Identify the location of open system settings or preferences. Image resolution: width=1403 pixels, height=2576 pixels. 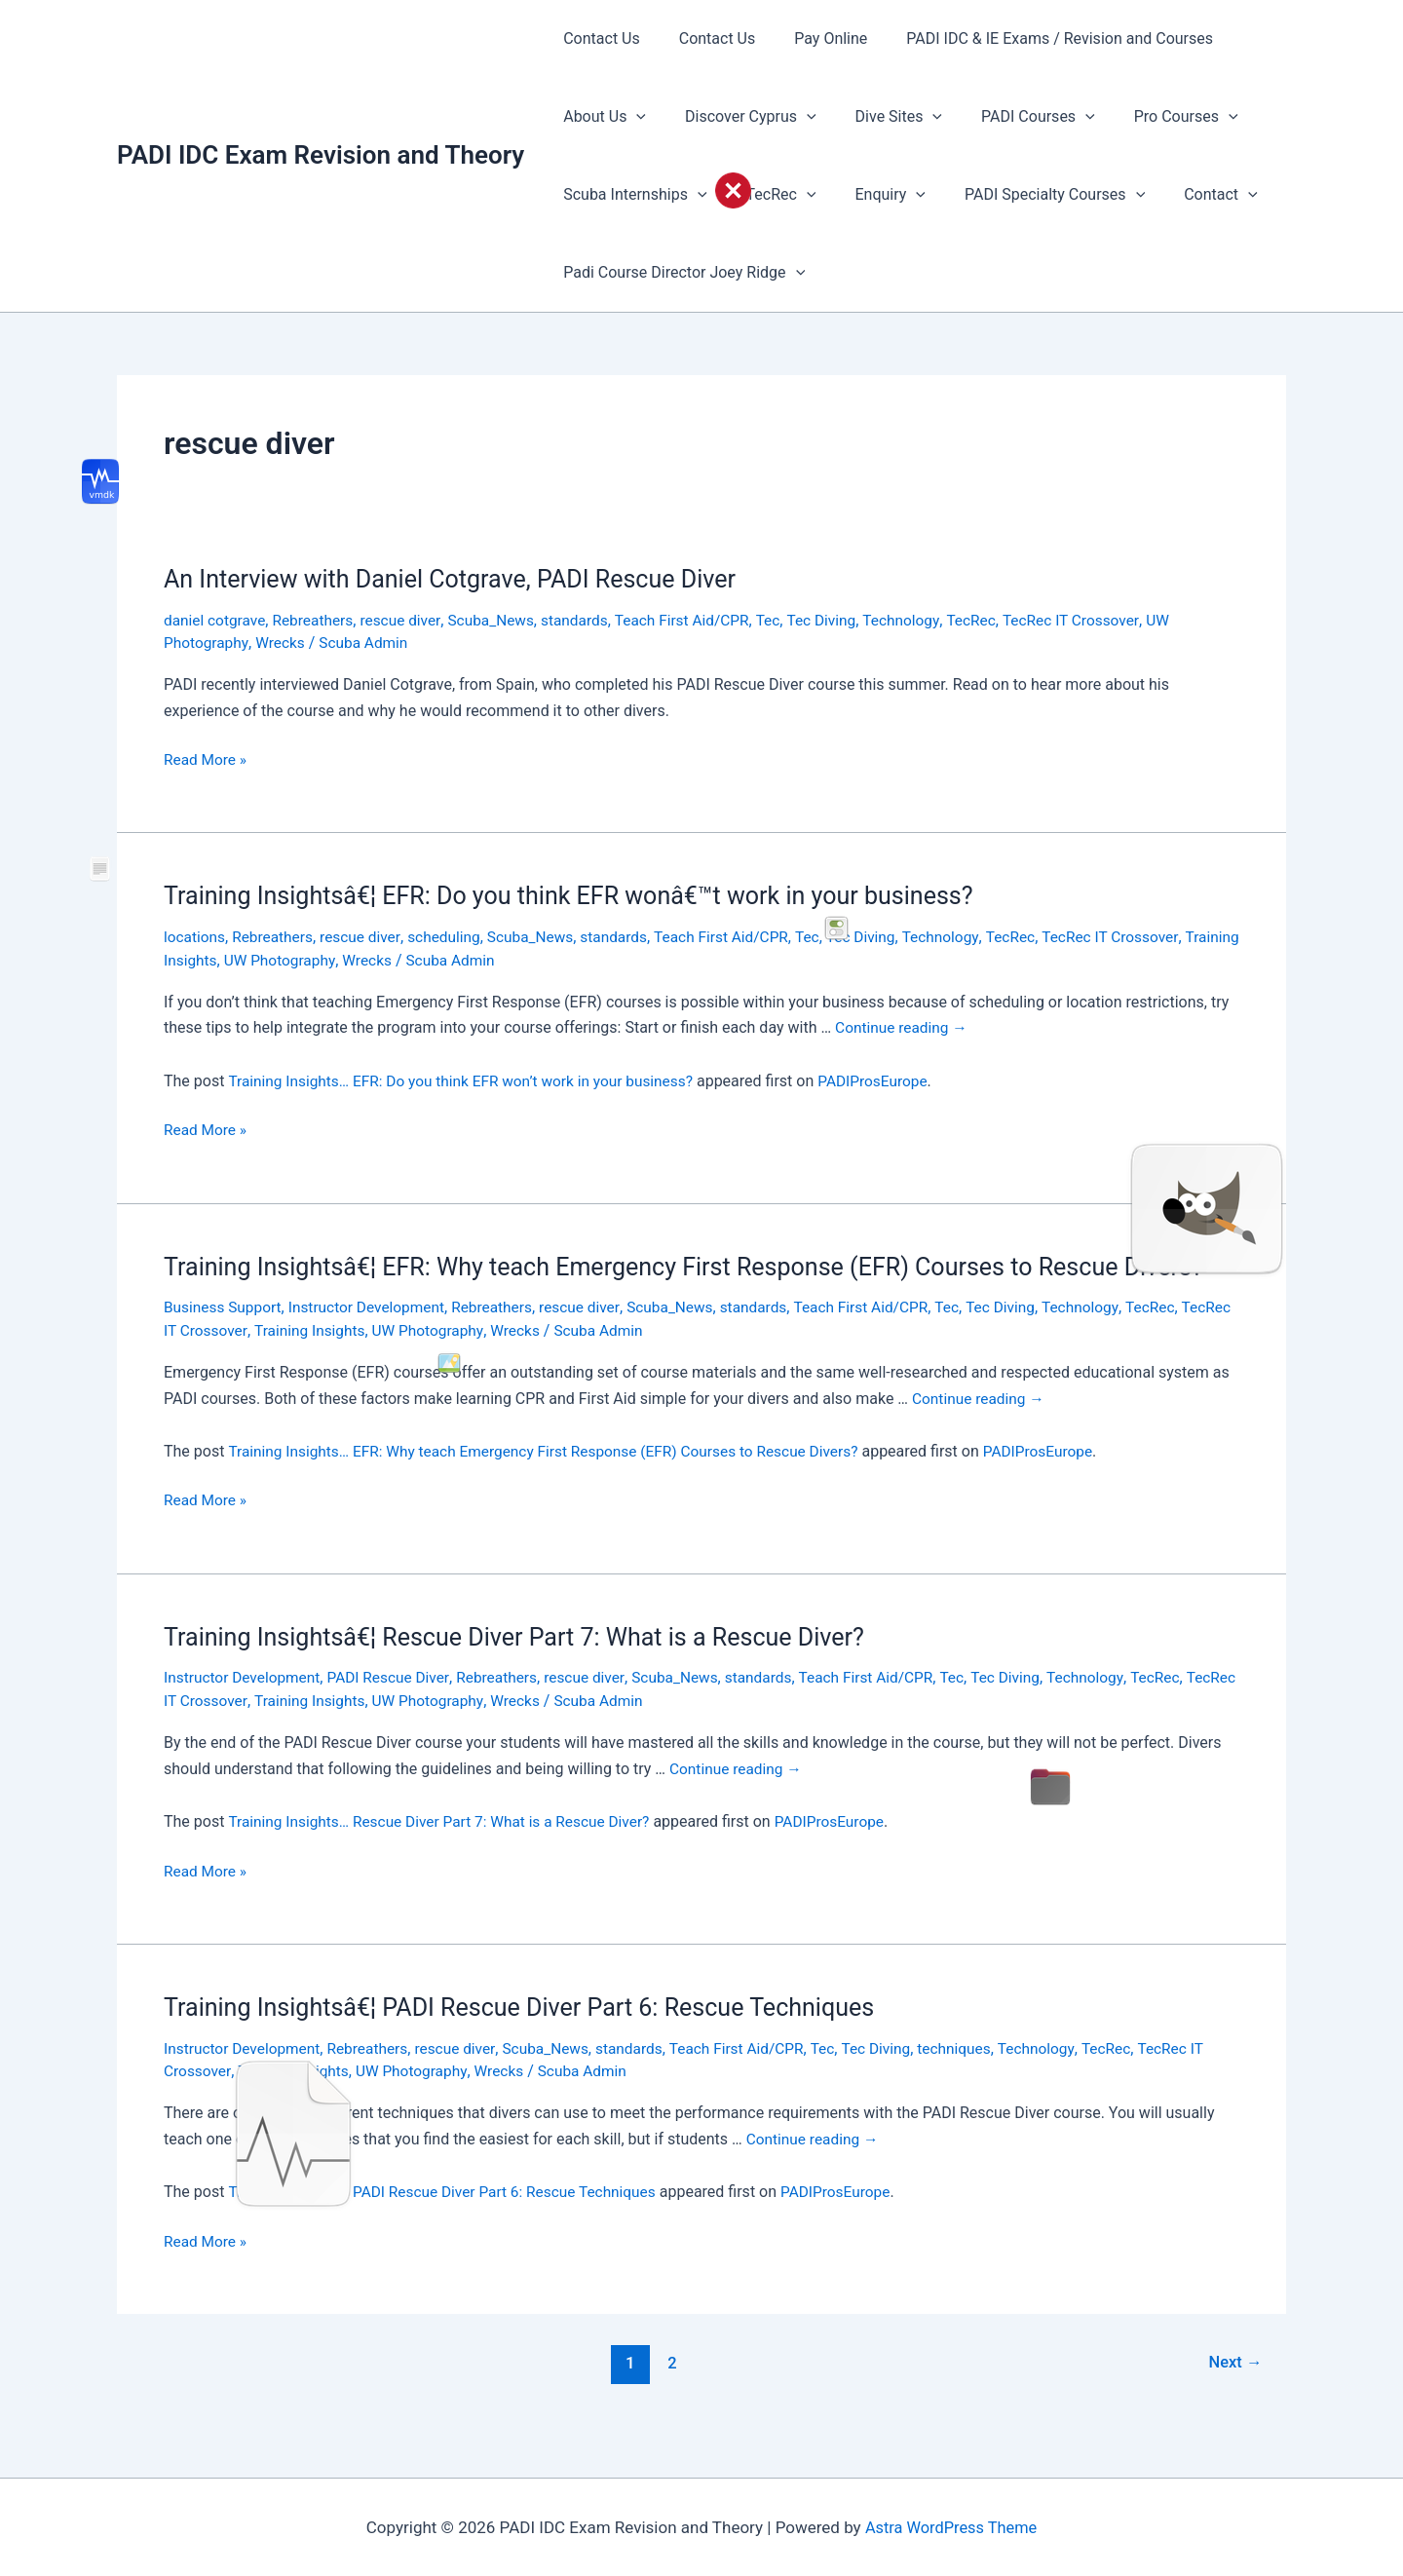
(836, 928).